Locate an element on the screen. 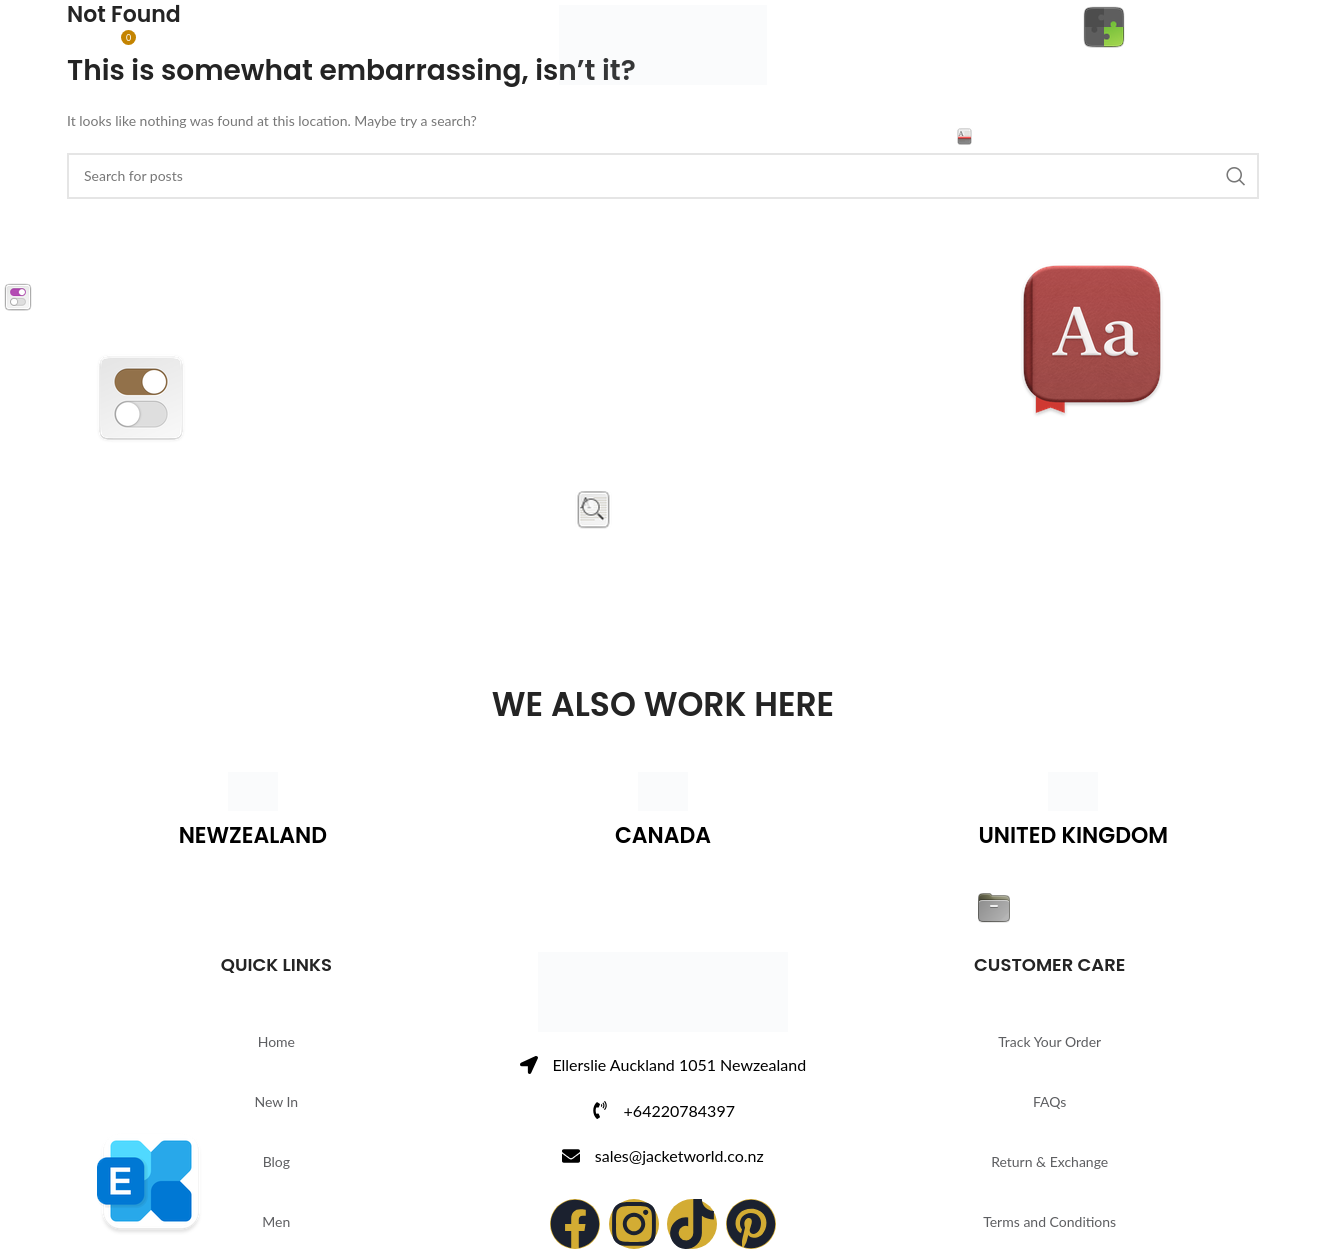  open document scanner application is located at coordinates (964, 136).